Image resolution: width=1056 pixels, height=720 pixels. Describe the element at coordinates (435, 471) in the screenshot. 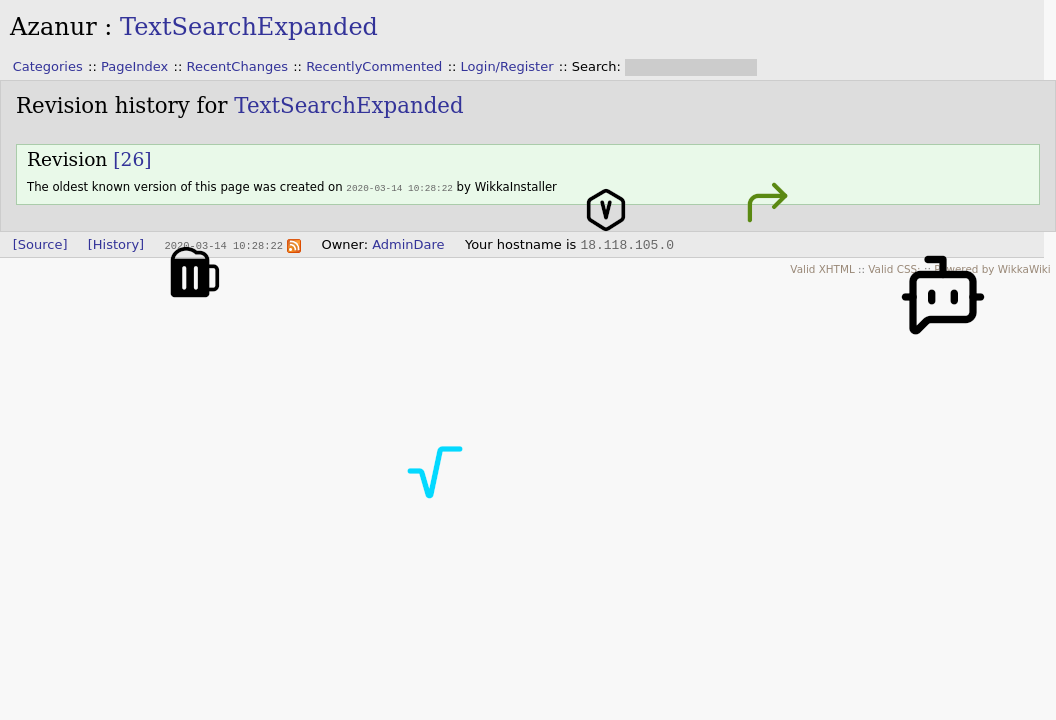

I see `square root mathematical operation` at that location.